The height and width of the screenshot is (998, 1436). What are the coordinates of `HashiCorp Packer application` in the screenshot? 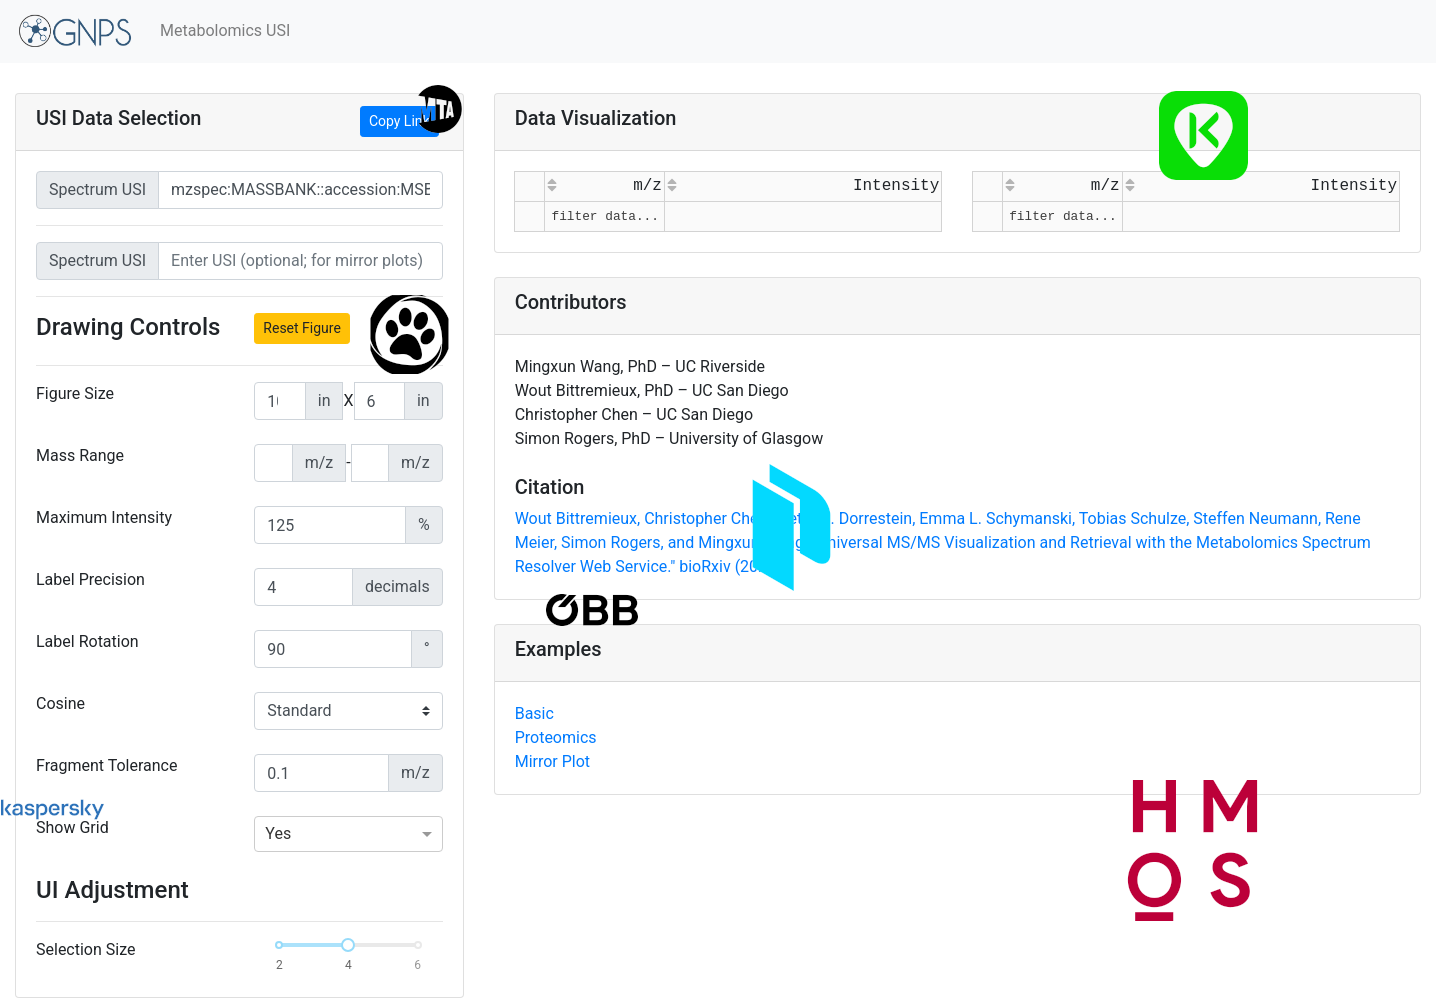 It's located at (791, 527).